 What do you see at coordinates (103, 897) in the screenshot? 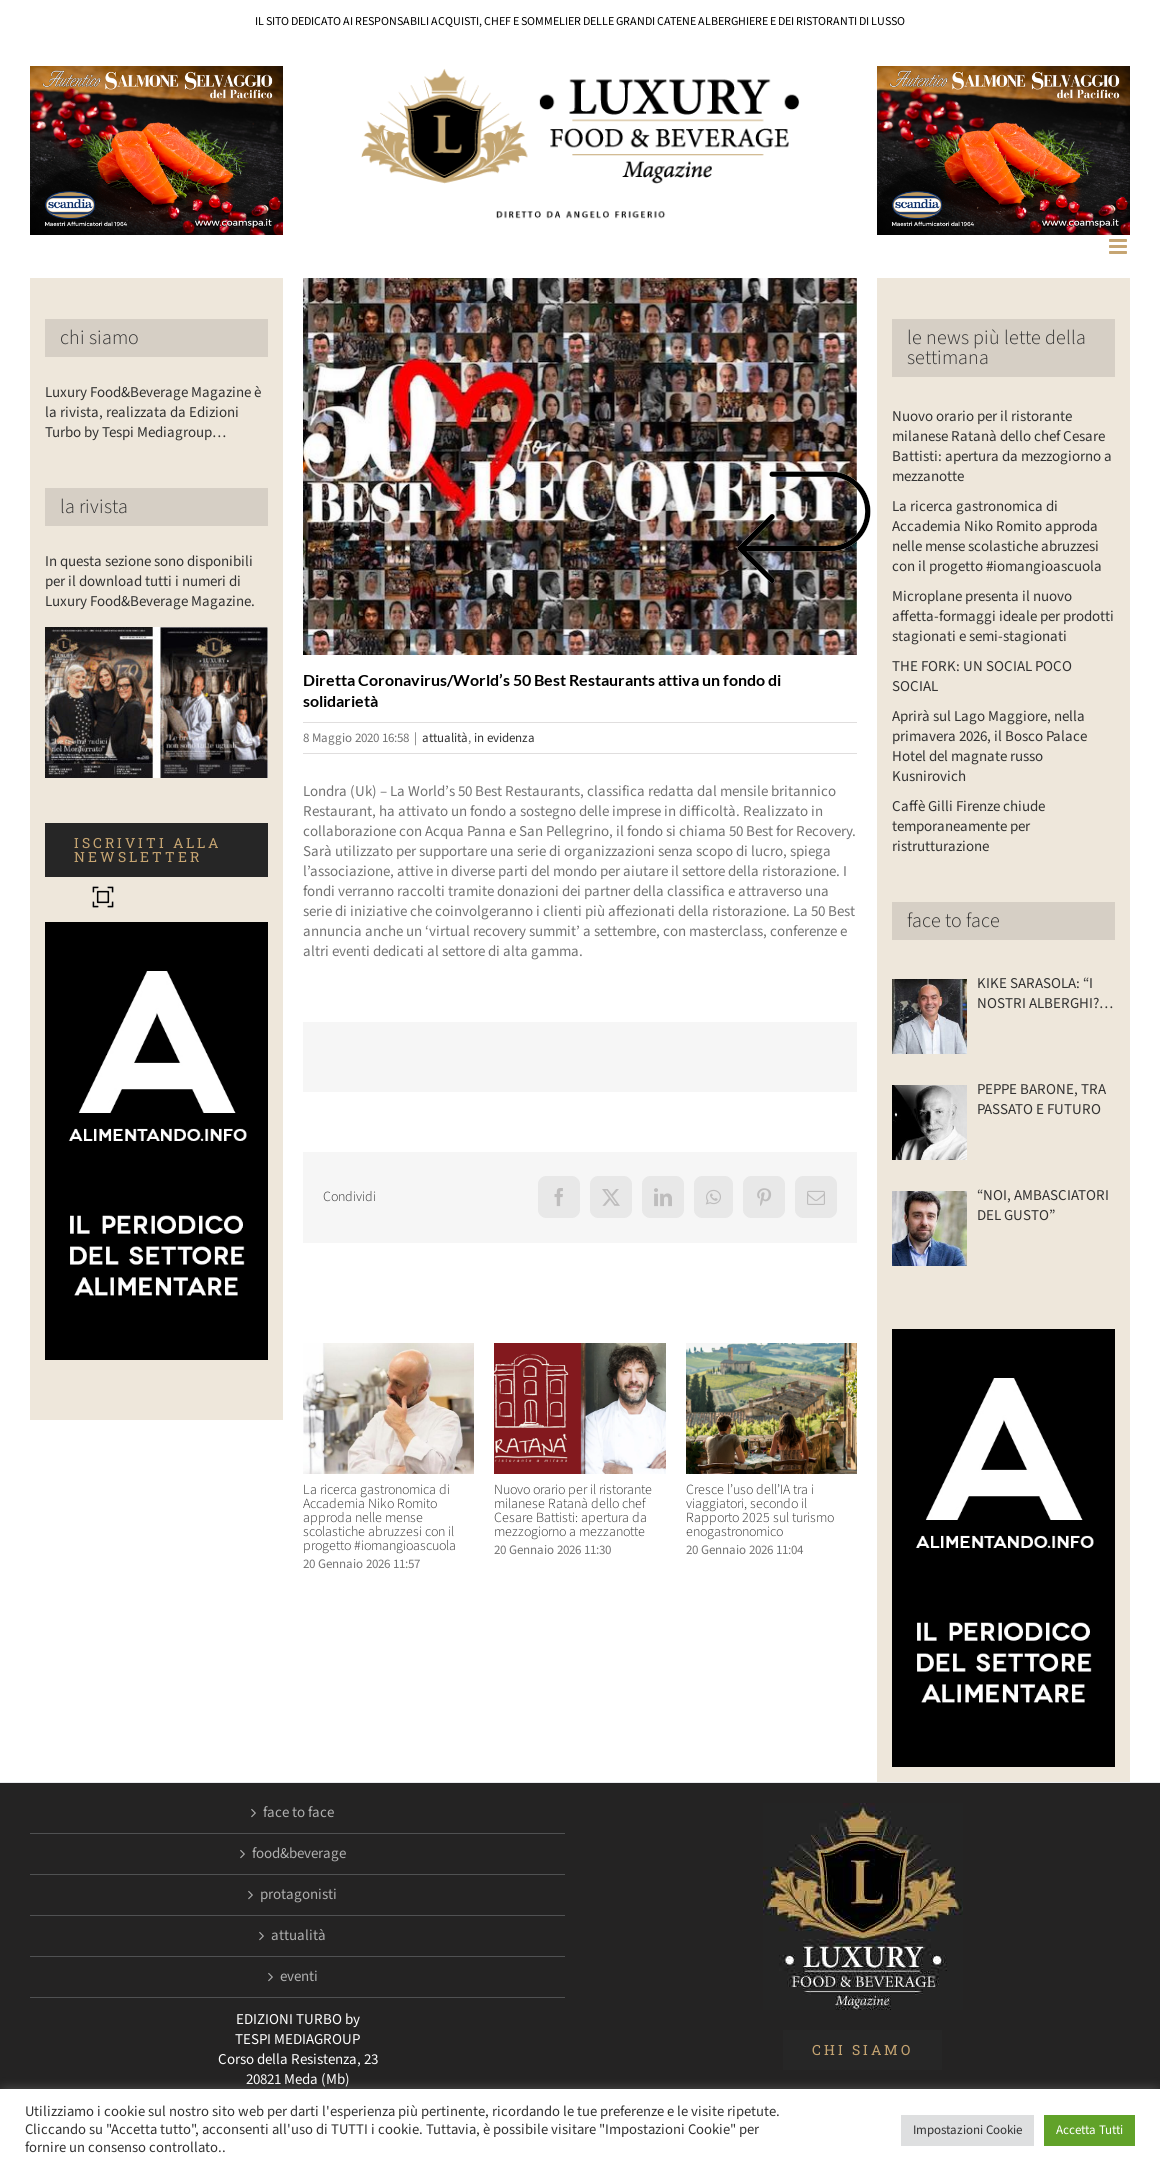
I see `scan a QR code or barcode` at bounding box center [103, 897].